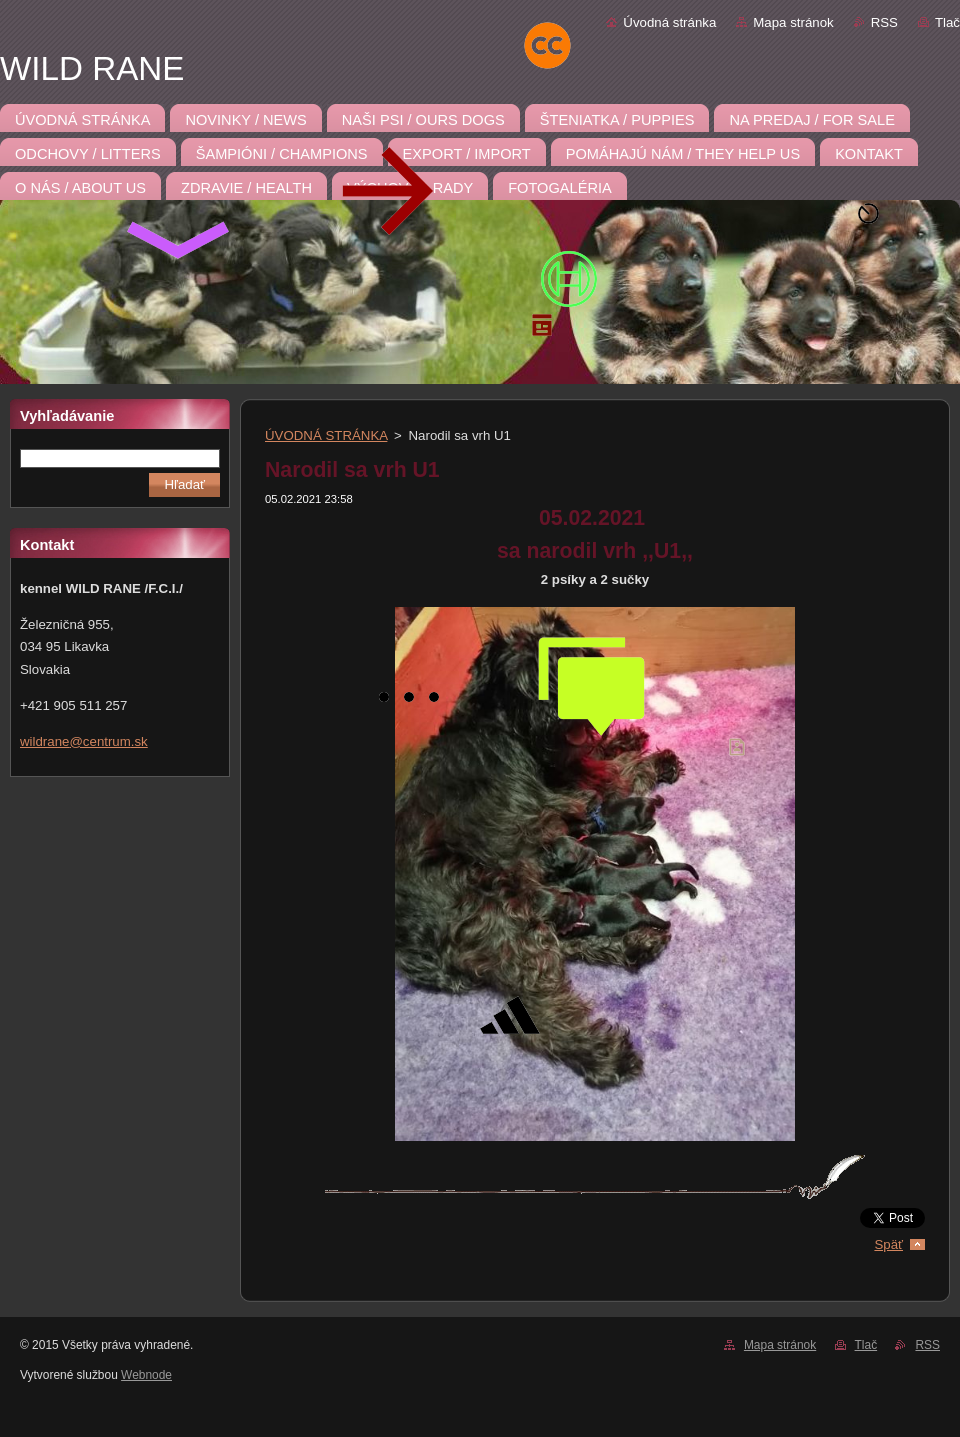  I want to click on adidas brand logo, so click(510, 1015).